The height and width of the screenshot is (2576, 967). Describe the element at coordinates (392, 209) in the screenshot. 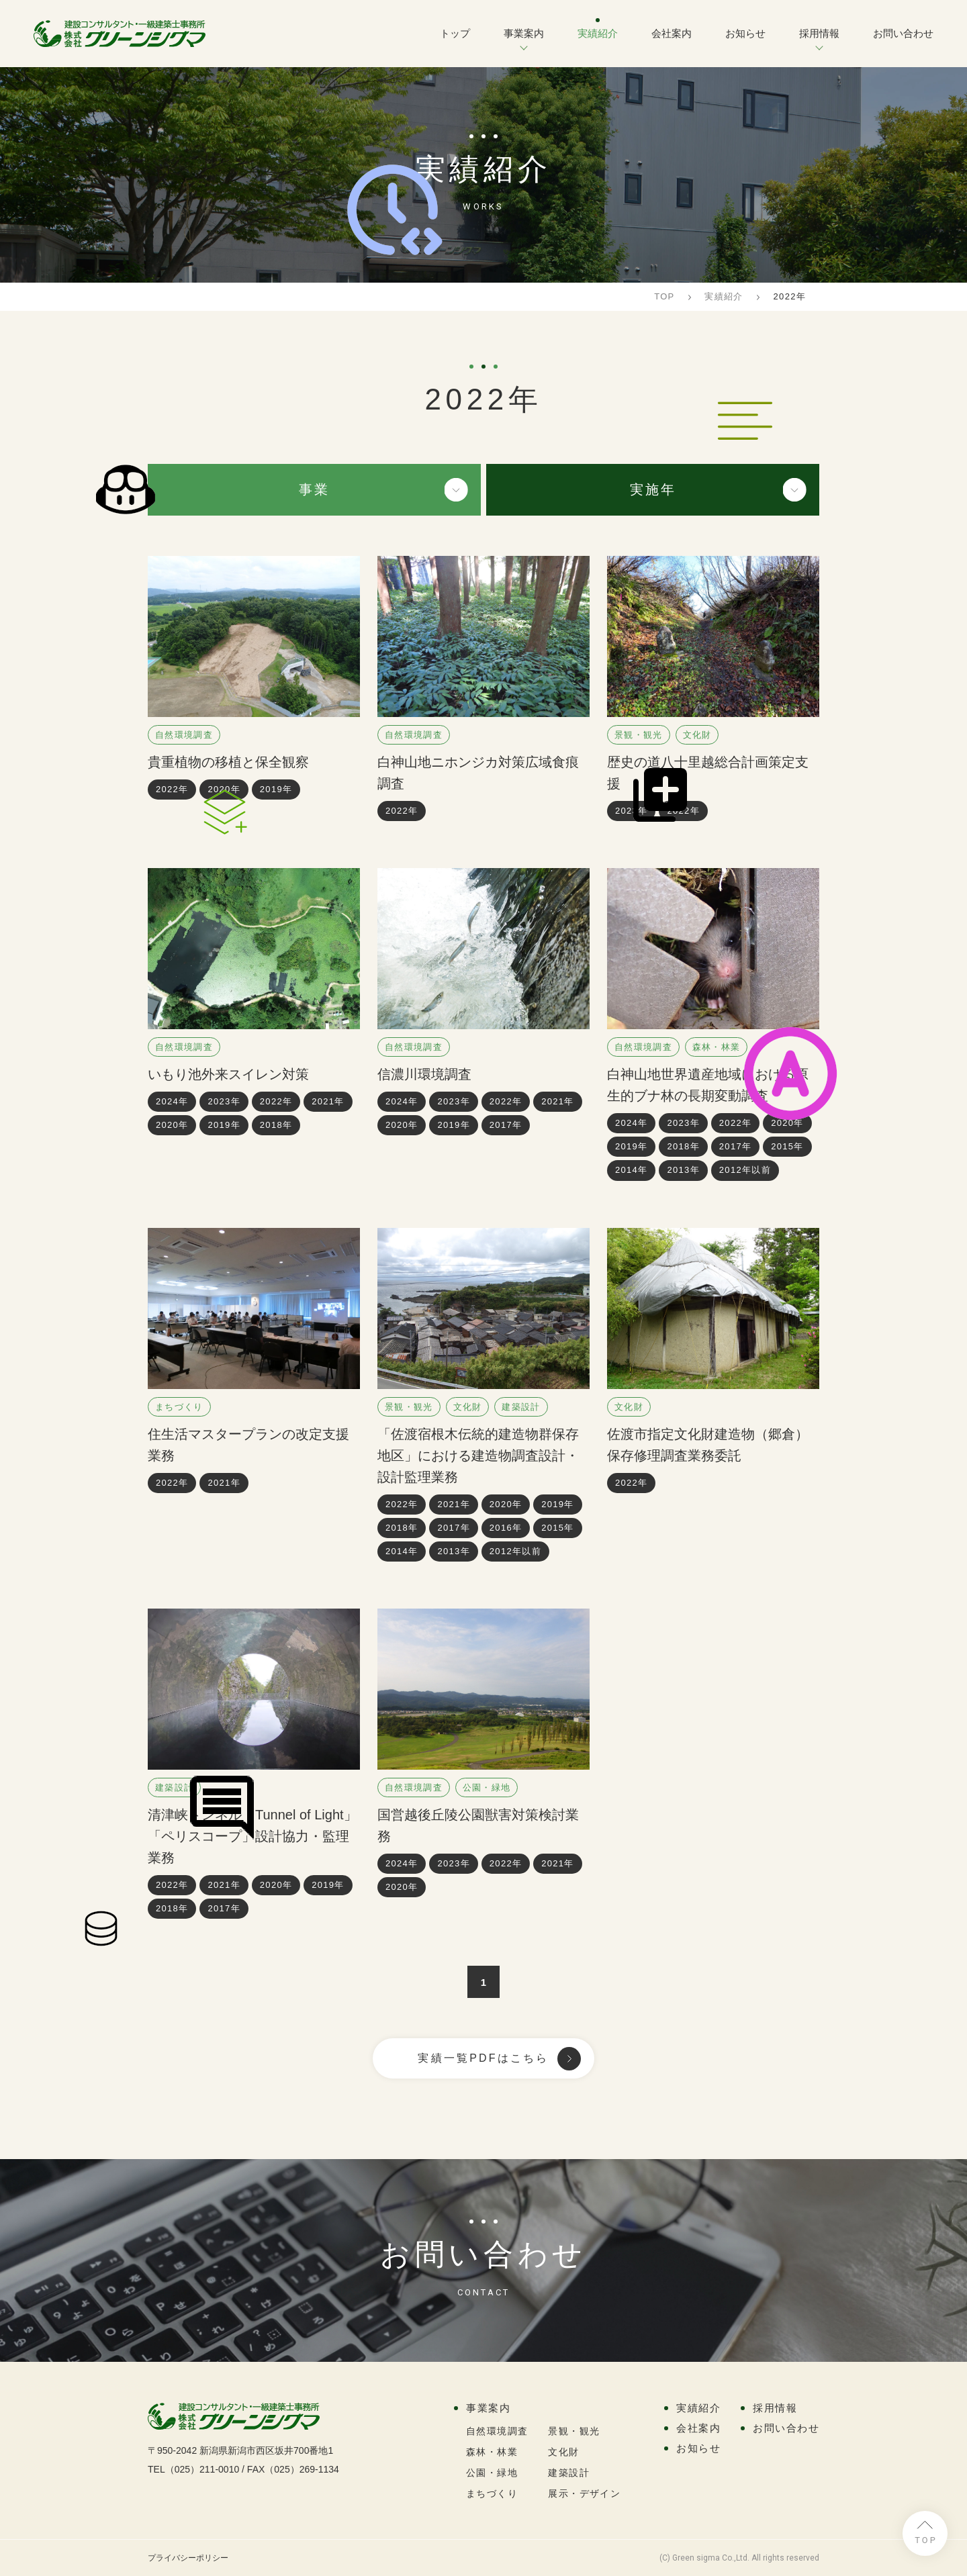

I see `view or edit scheduled code execution` at that location.